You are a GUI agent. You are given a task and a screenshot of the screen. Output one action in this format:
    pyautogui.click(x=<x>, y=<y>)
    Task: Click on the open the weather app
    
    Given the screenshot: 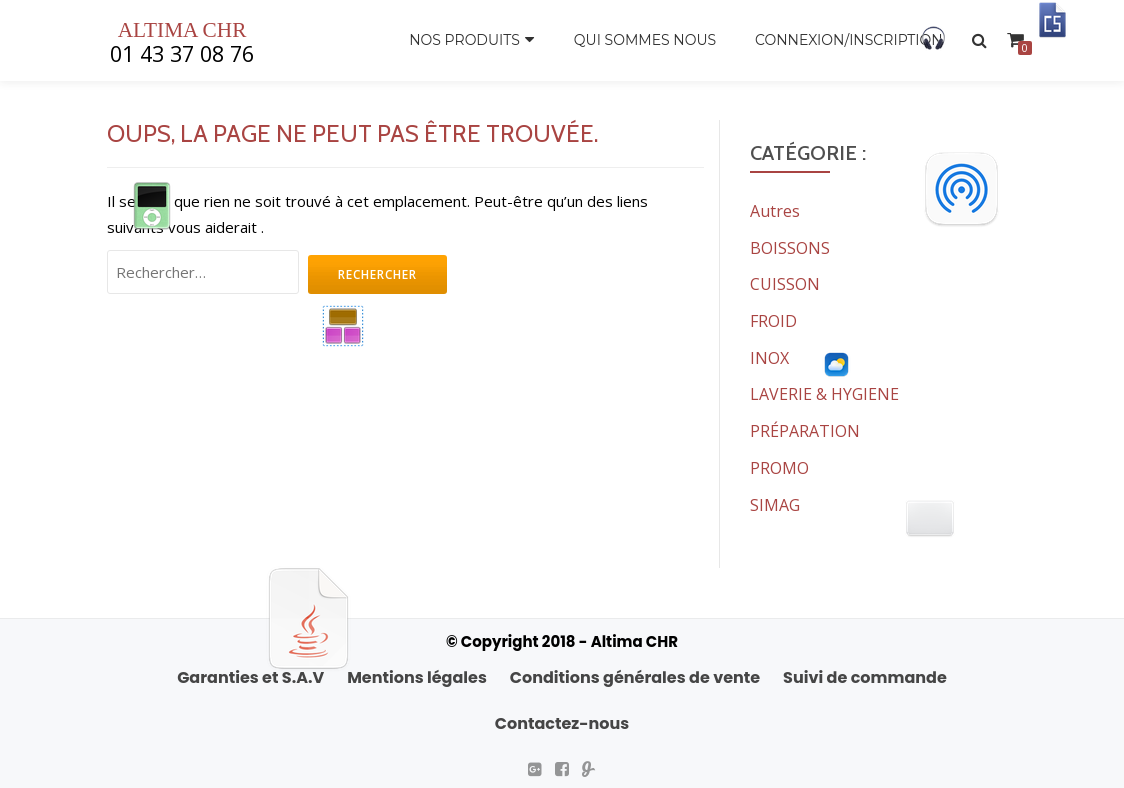 What is the action you would take?
    pyautogui.click(x=836, y=364)
    